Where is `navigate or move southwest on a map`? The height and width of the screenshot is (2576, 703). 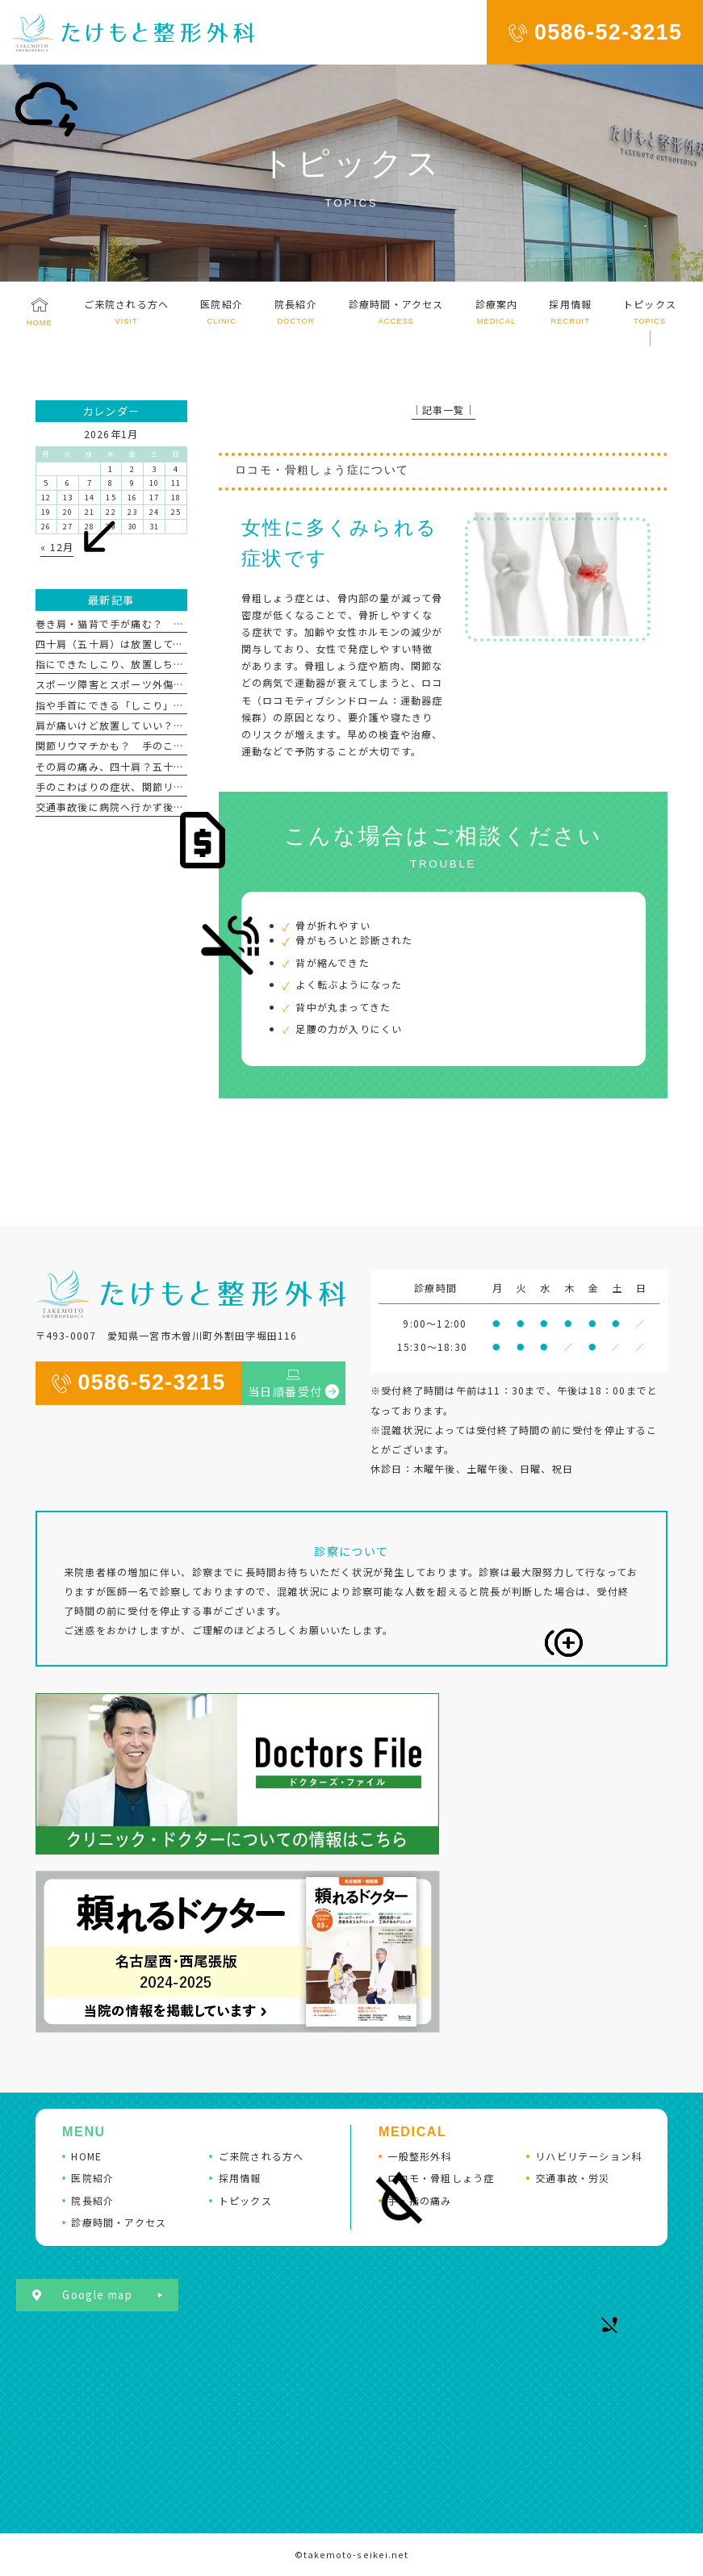 navigate or move southwest on a map is located at coordinates (98, 537).